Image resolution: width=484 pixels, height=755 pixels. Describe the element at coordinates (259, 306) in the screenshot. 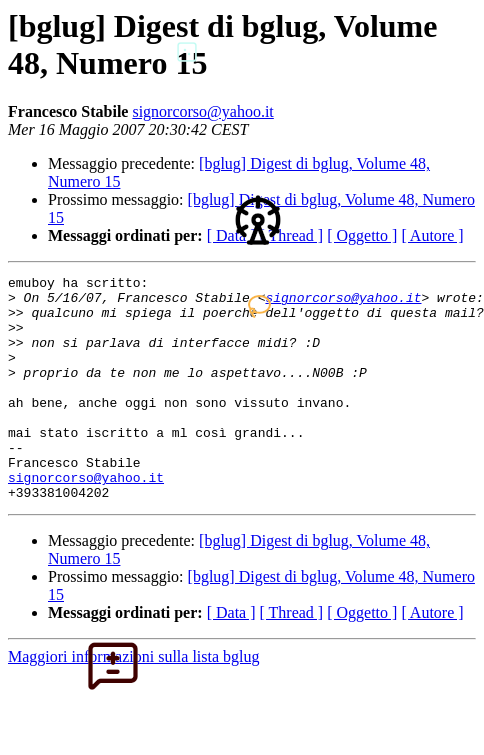

I see `select an irregular area with freehand drawing` at that location.